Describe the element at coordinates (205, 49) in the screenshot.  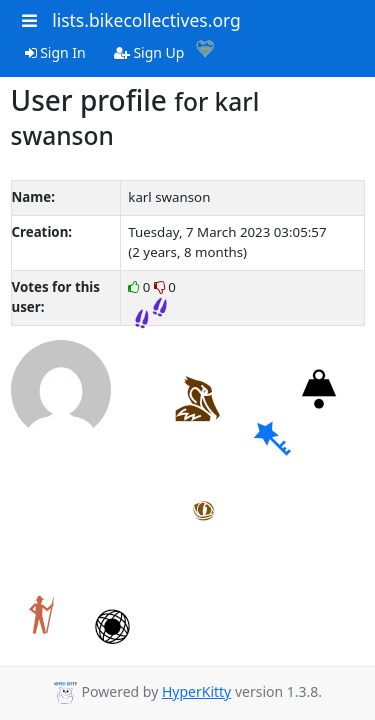
I see `indicates a fragile or special health/life status in a game` at that location.